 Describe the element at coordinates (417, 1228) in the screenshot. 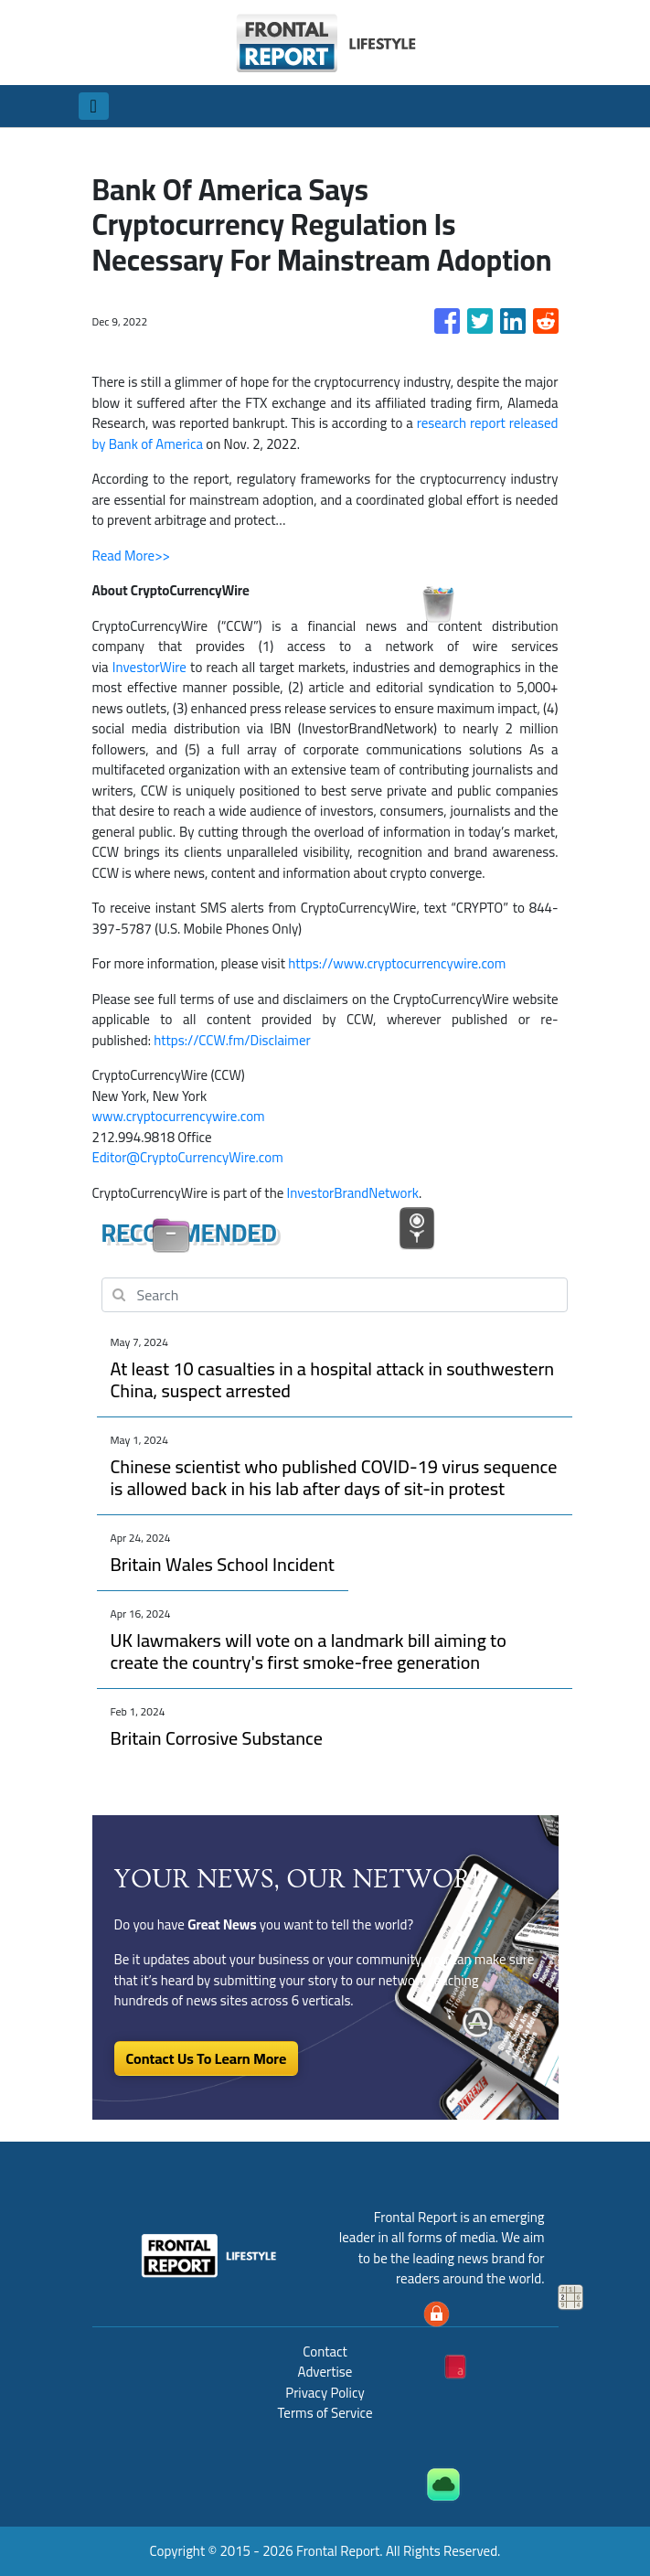

I see `open the backups application` at that location.